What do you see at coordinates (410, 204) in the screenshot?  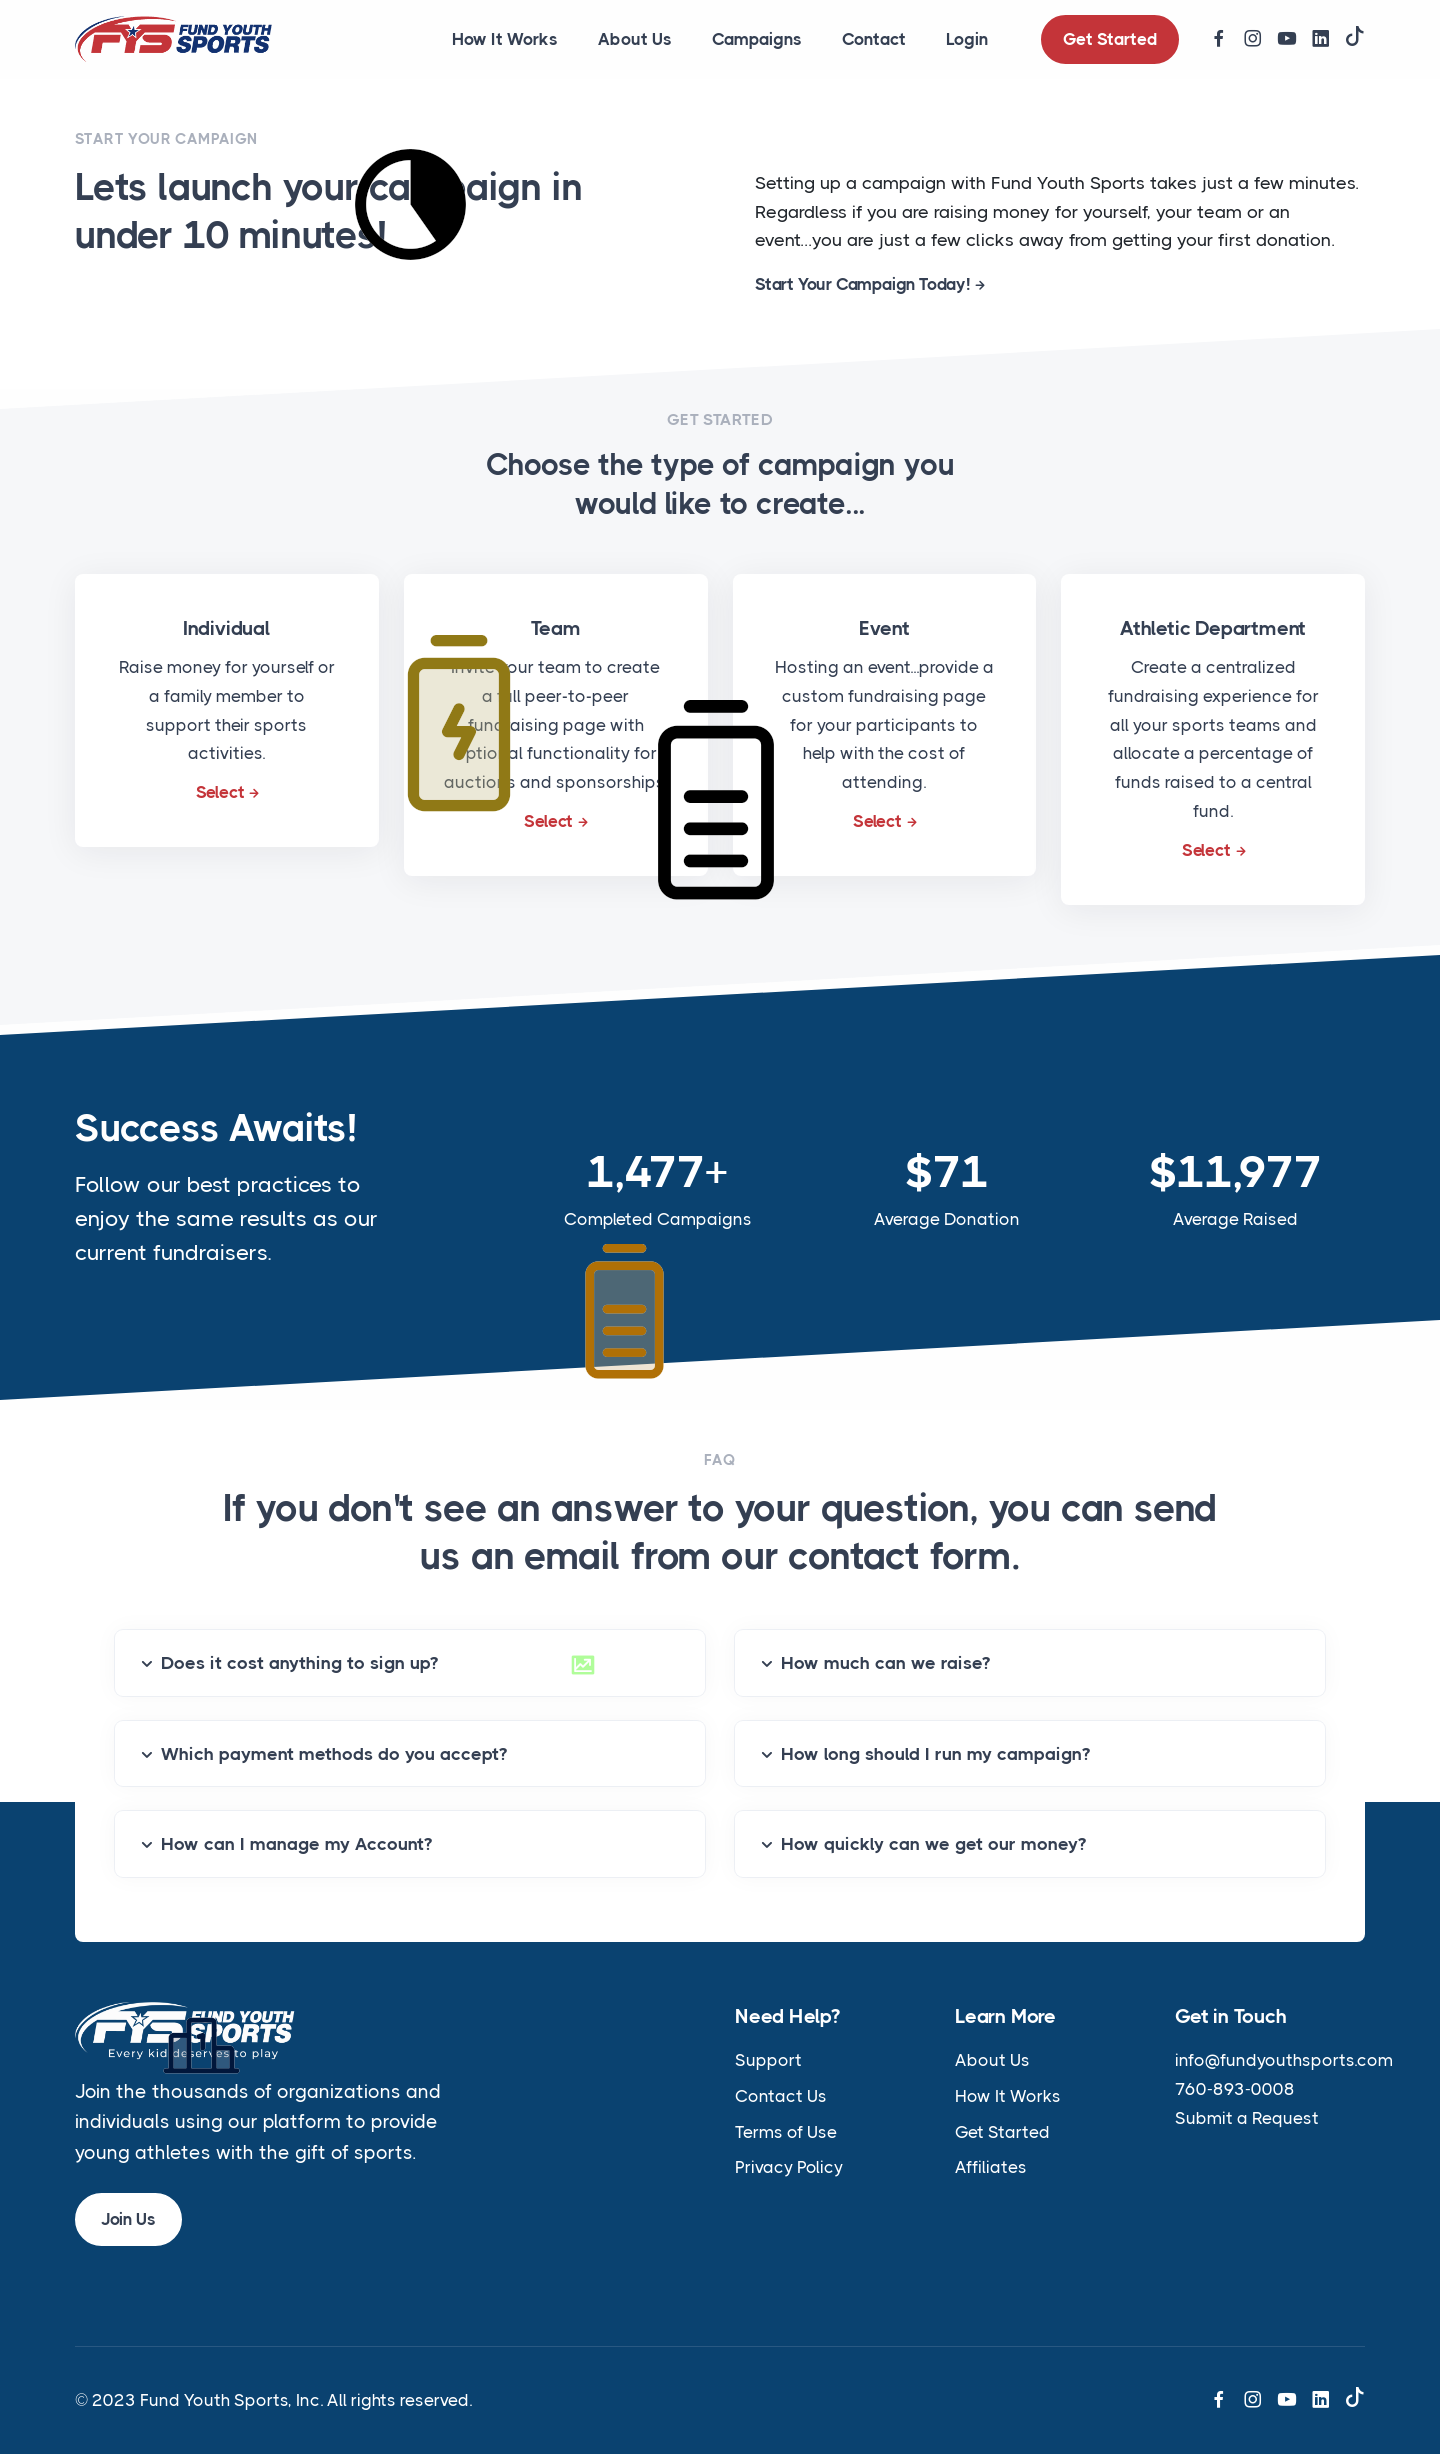 I see `indicates 40% progress or completion` at bounding box center [410, 204].